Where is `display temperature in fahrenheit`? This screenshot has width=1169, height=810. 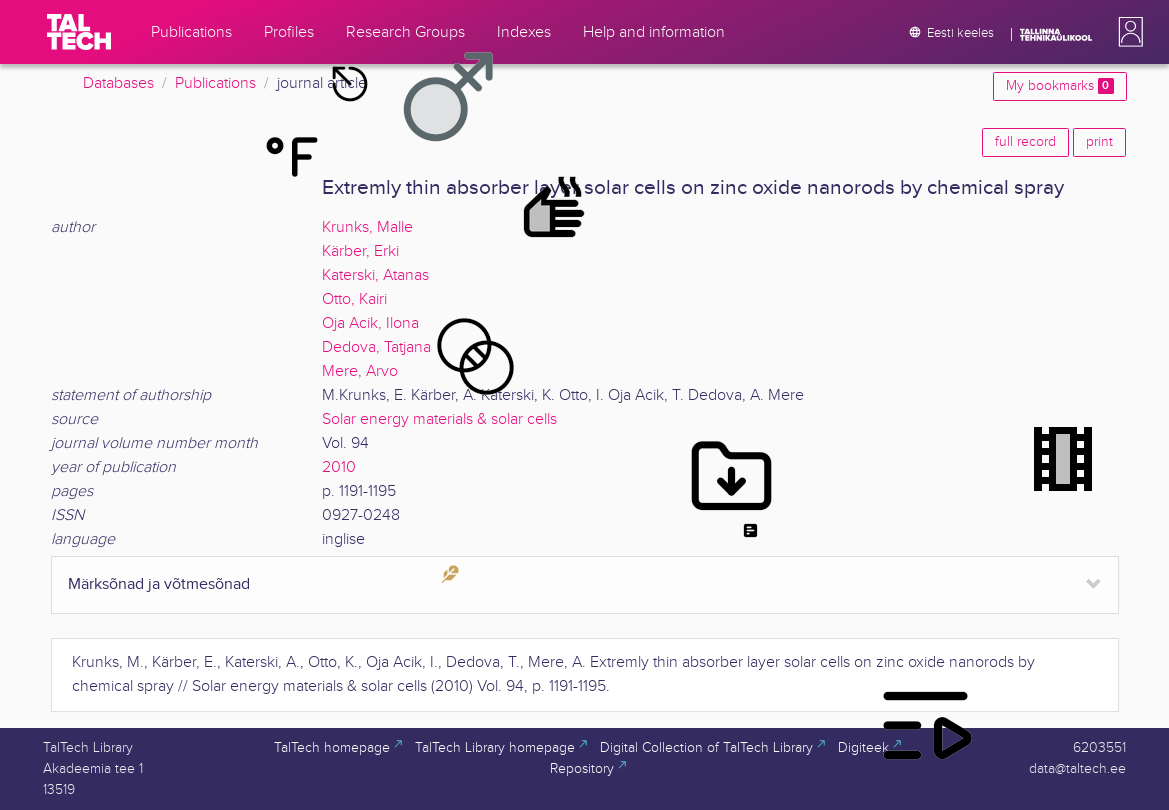
display temperature in fahrenheit is located at coordinates (292, 157).